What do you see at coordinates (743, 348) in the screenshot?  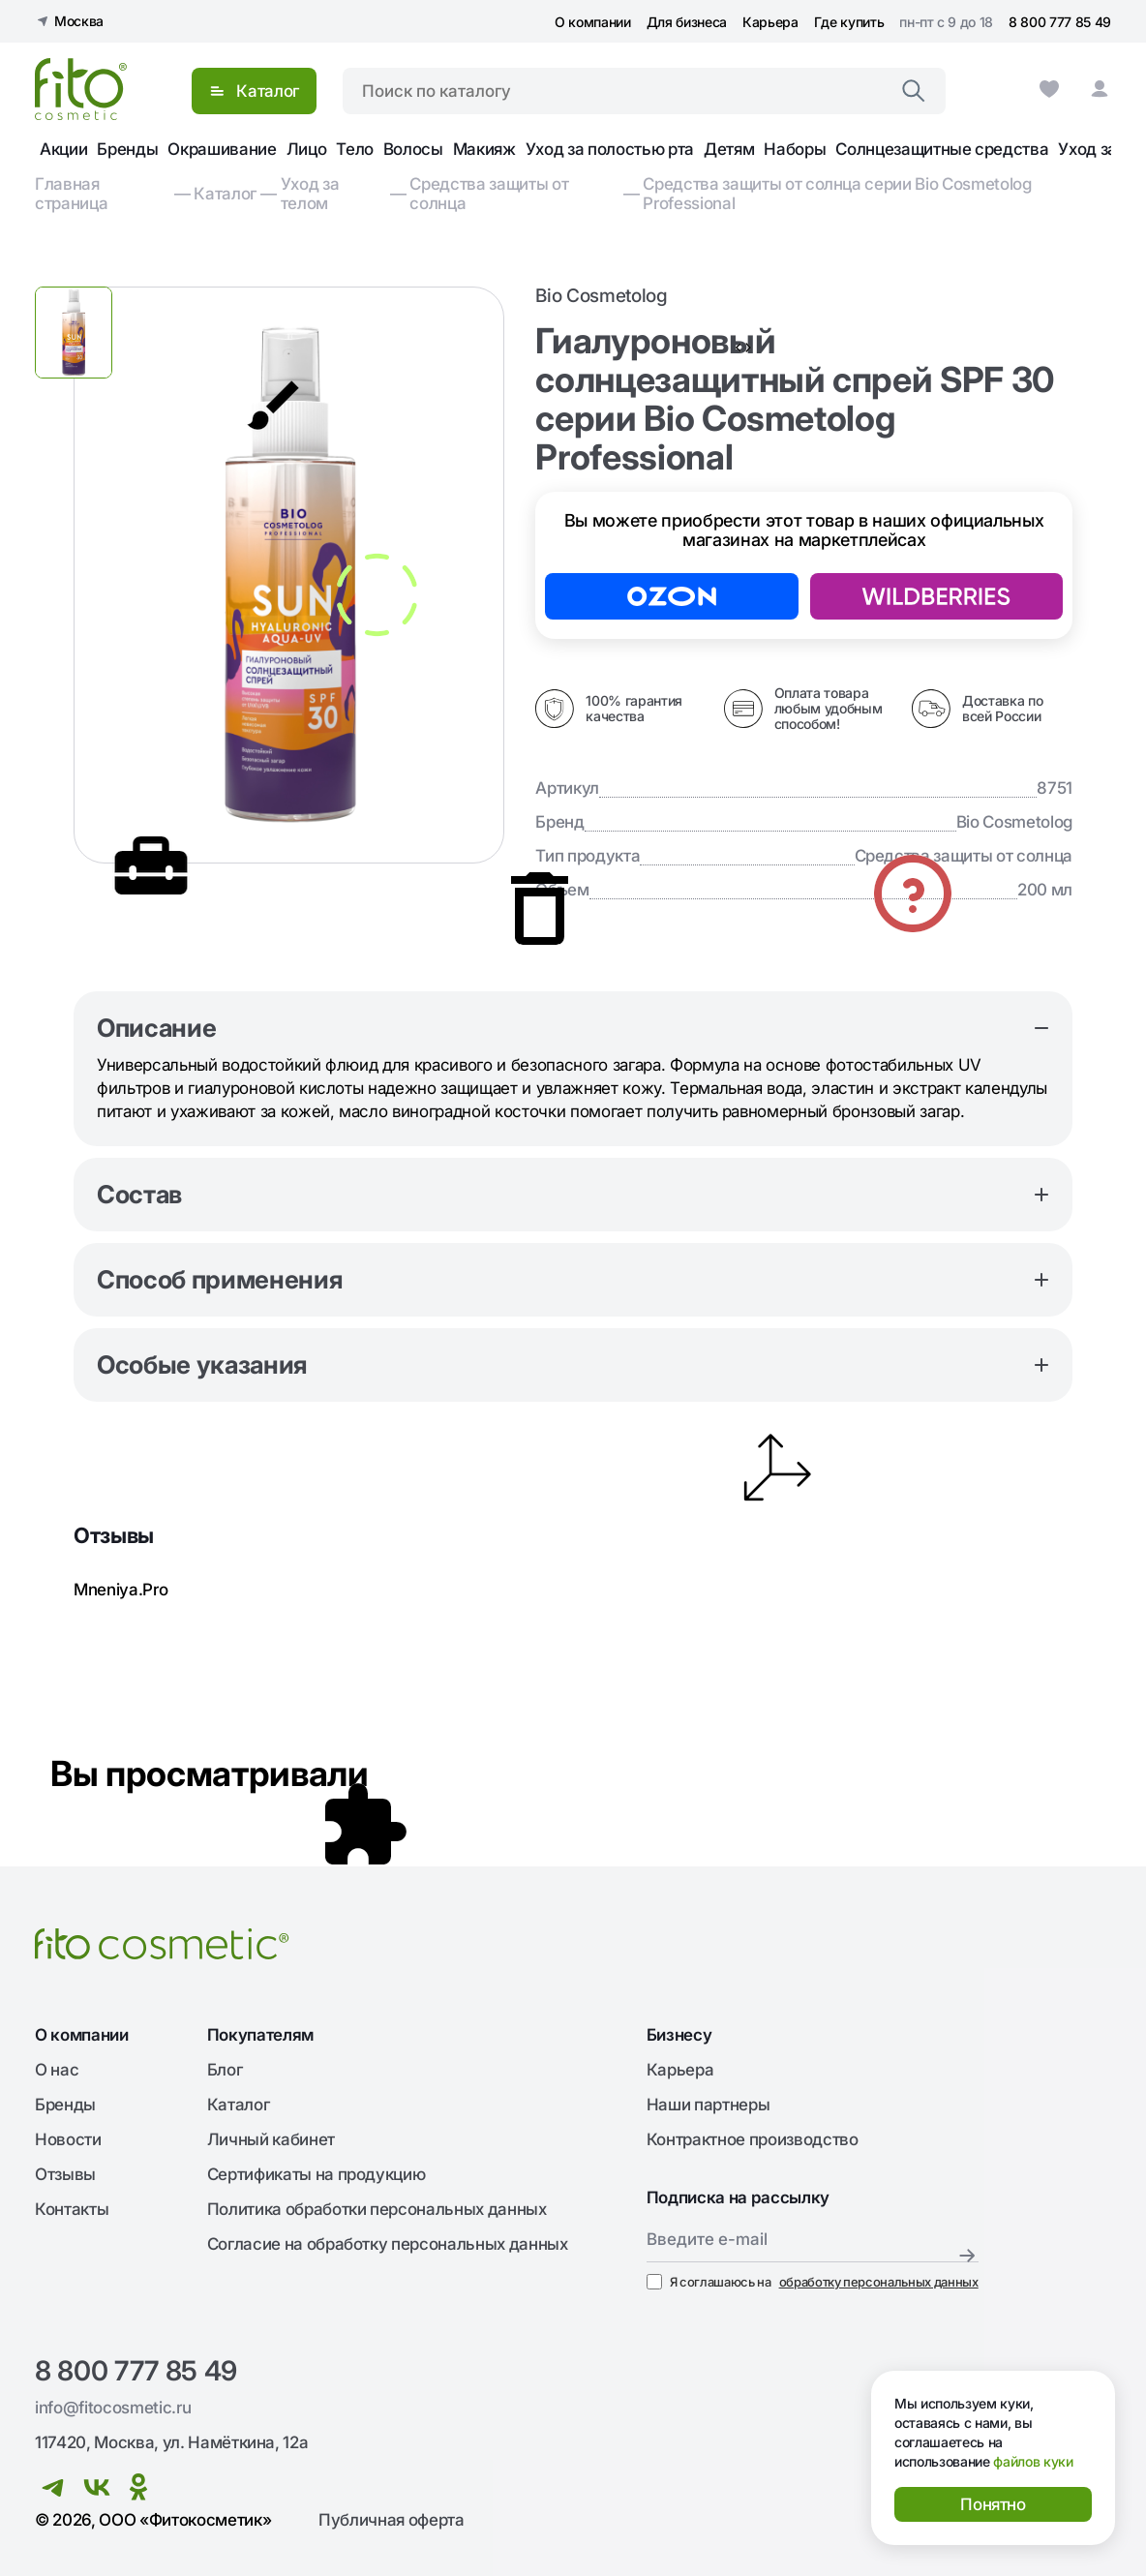 I see `view or edit source code` at bounding box center [743, 348].